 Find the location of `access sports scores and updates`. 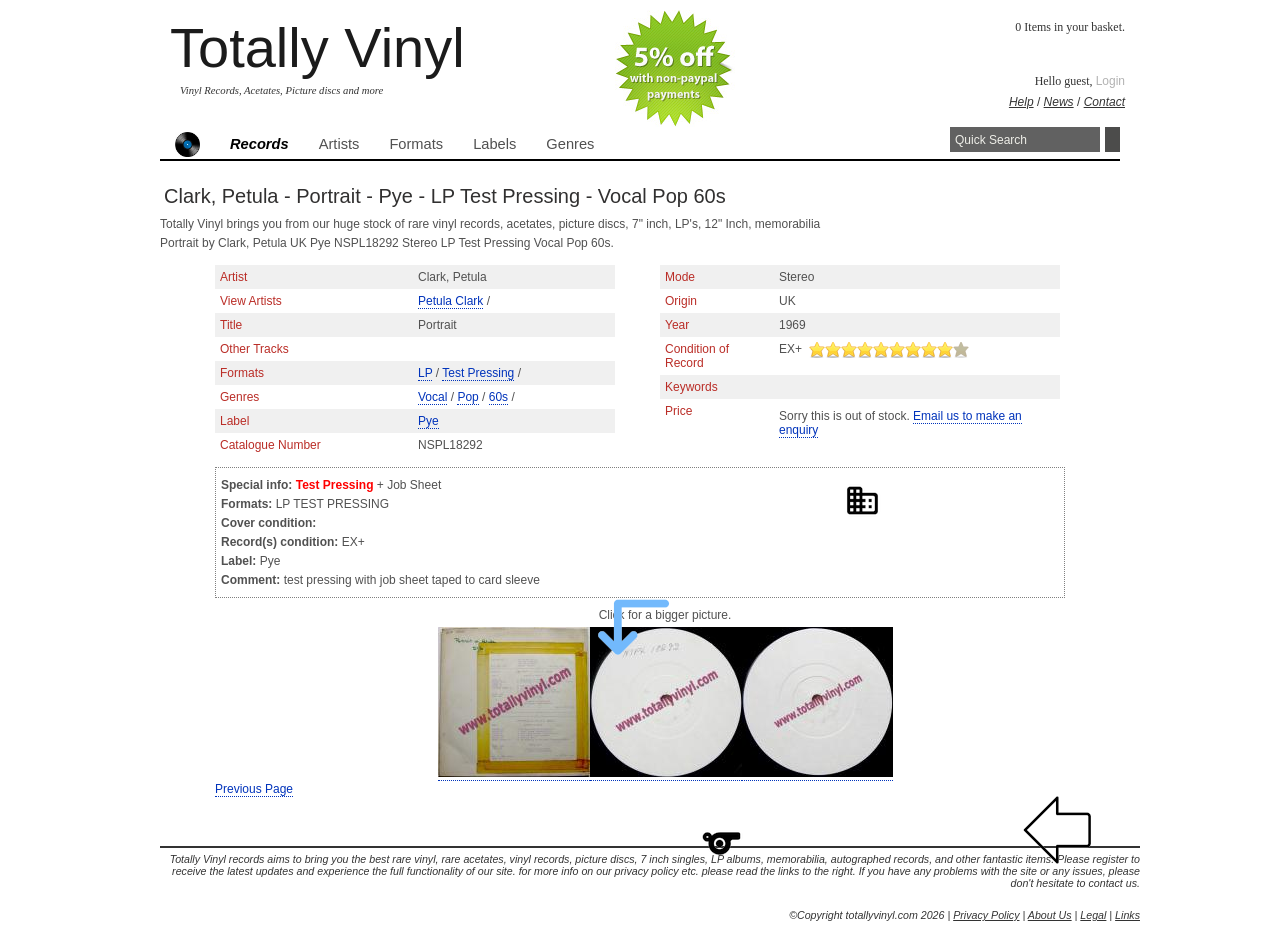

access sports scores and updates is located at coordinates (721, 843).